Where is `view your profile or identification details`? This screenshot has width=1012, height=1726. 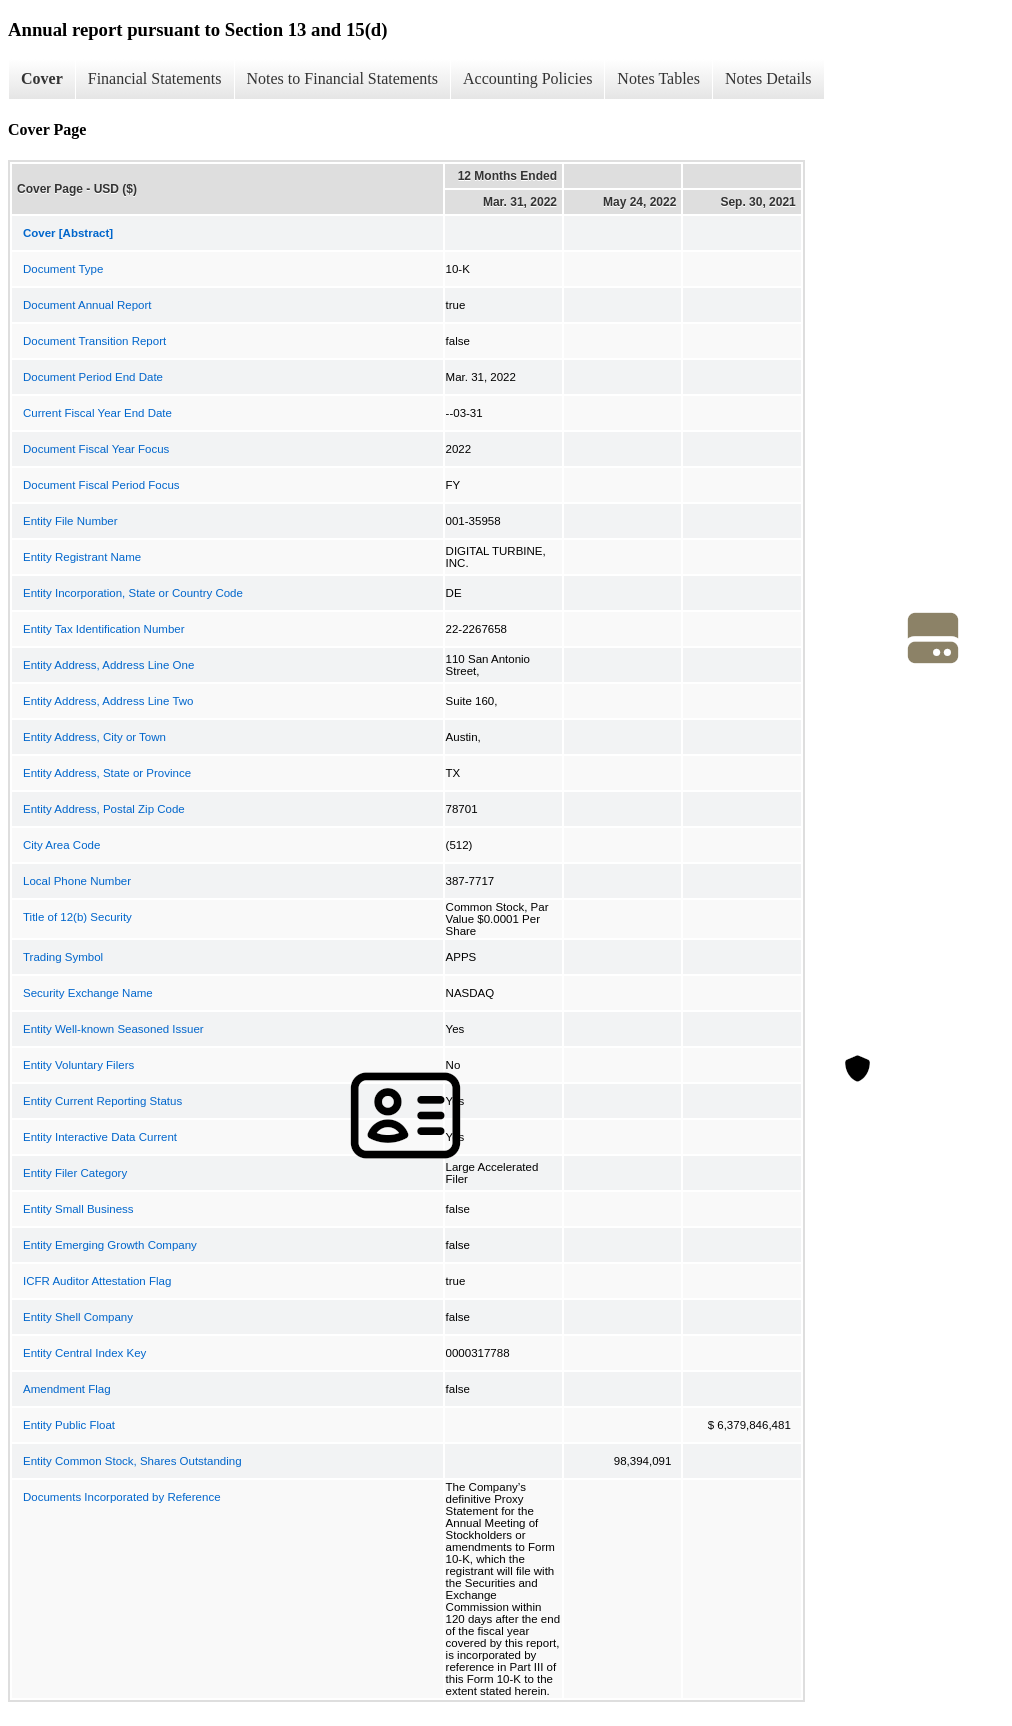 view your profile or identification details is located at coordinates (405, 1115).